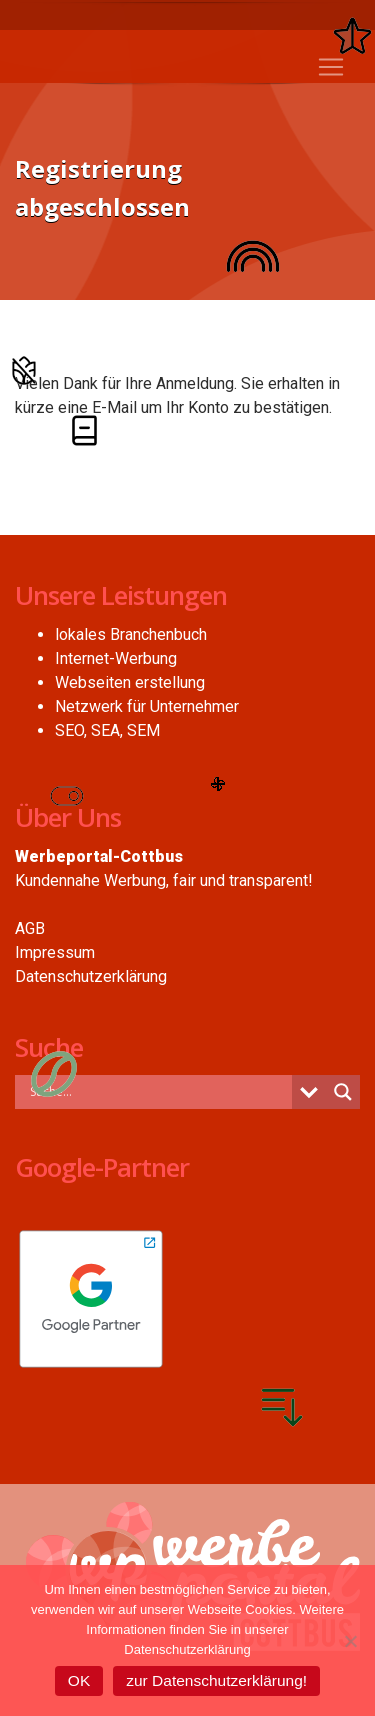 This screenshot has width=375, height=1716. What do you see at coordinates (218, 784) in the screenshot?
I see `access toys or games category` at bounding box center [218, 784].